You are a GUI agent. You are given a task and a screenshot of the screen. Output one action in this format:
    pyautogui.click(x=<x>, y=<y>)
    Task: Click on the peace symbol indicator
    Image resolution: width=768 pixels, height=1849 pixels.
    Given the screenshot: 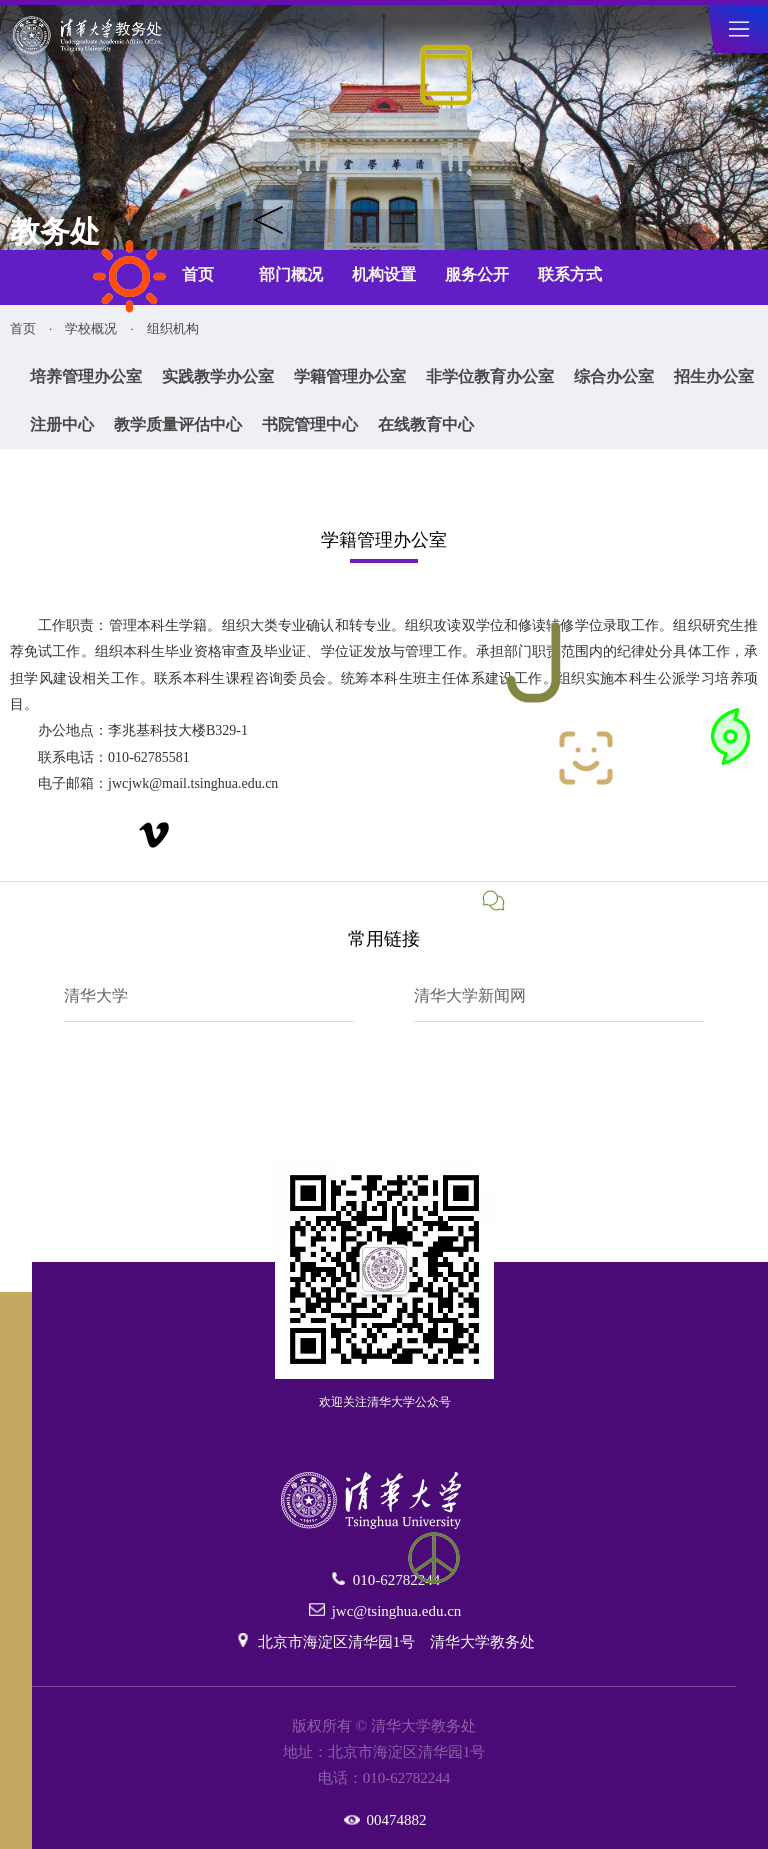 What is the action you would take?
    pyautogui.click(x=434, y=1558)
    